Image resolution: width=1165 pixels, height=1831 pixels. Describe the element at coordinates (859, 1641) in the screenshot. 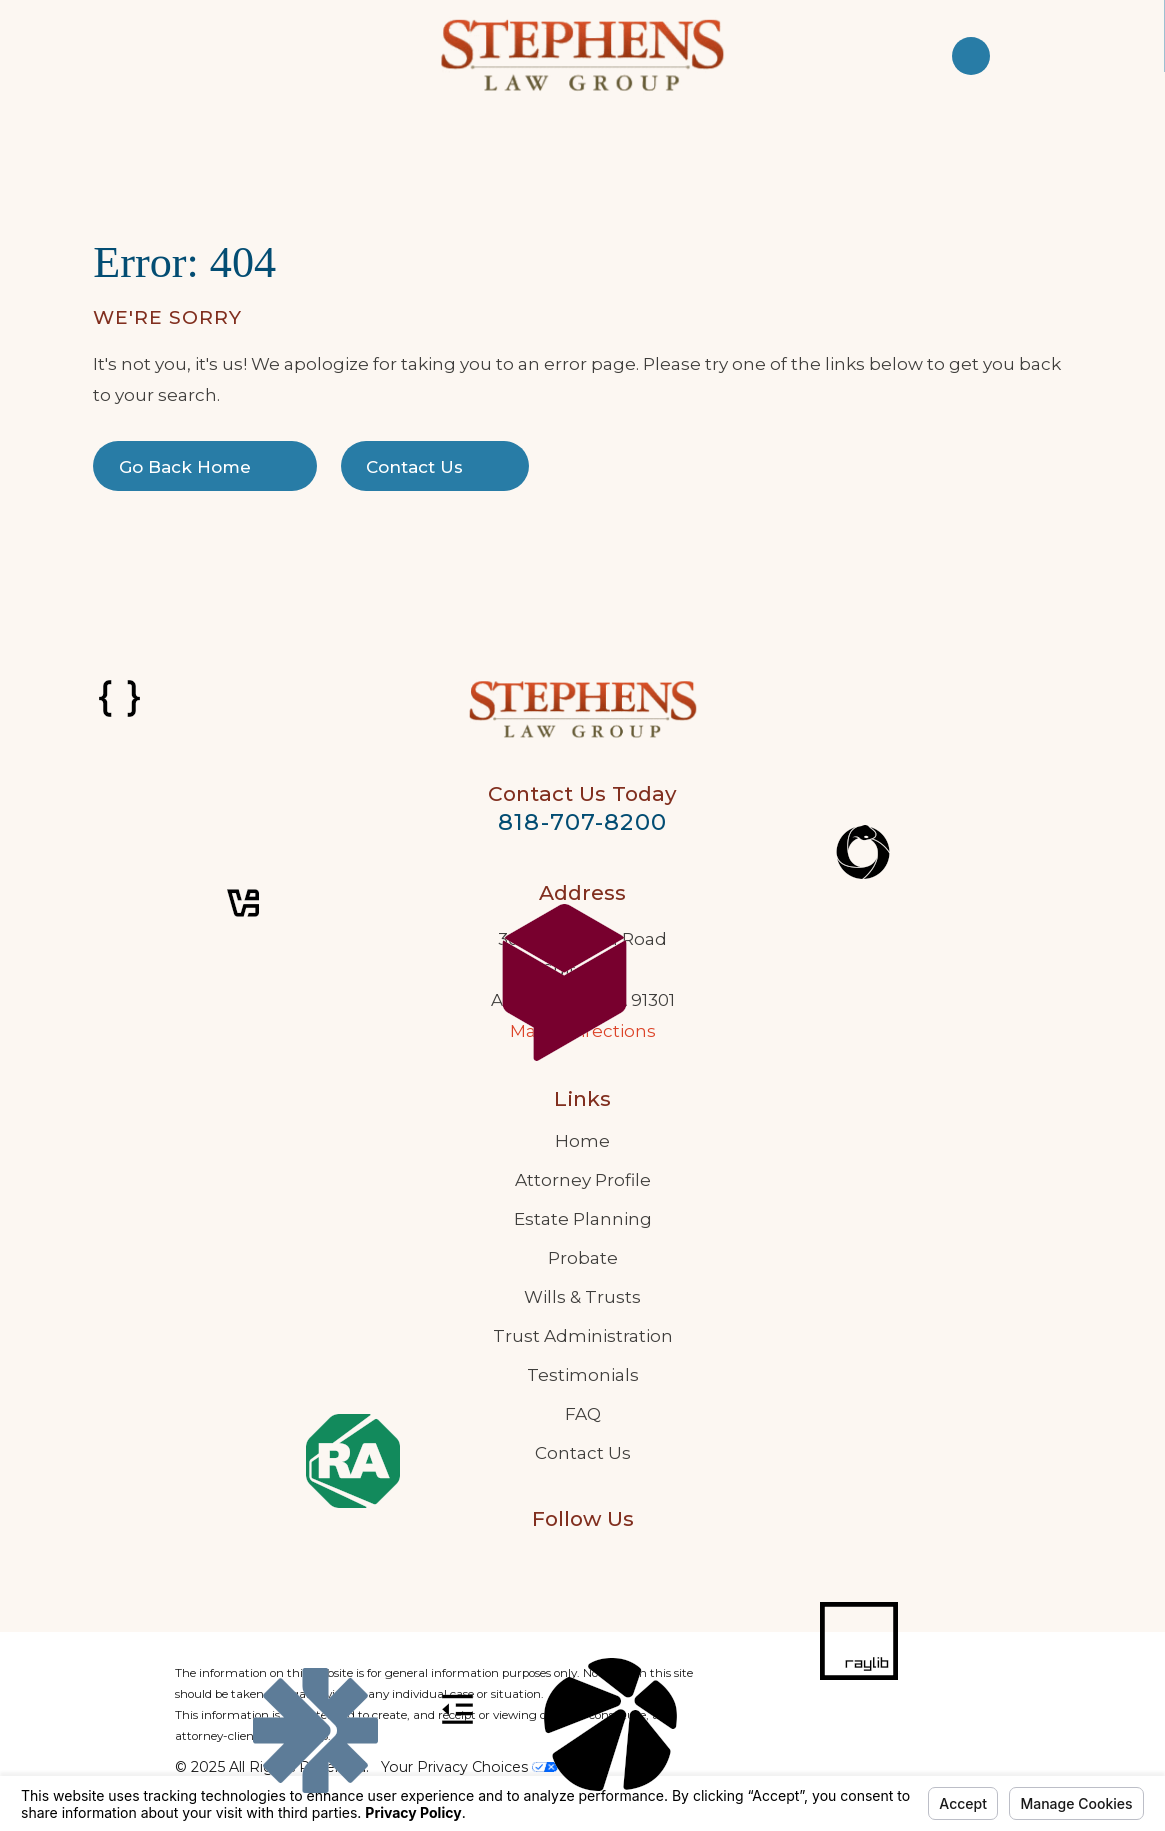

I see `raylib game development library logo` at that location.